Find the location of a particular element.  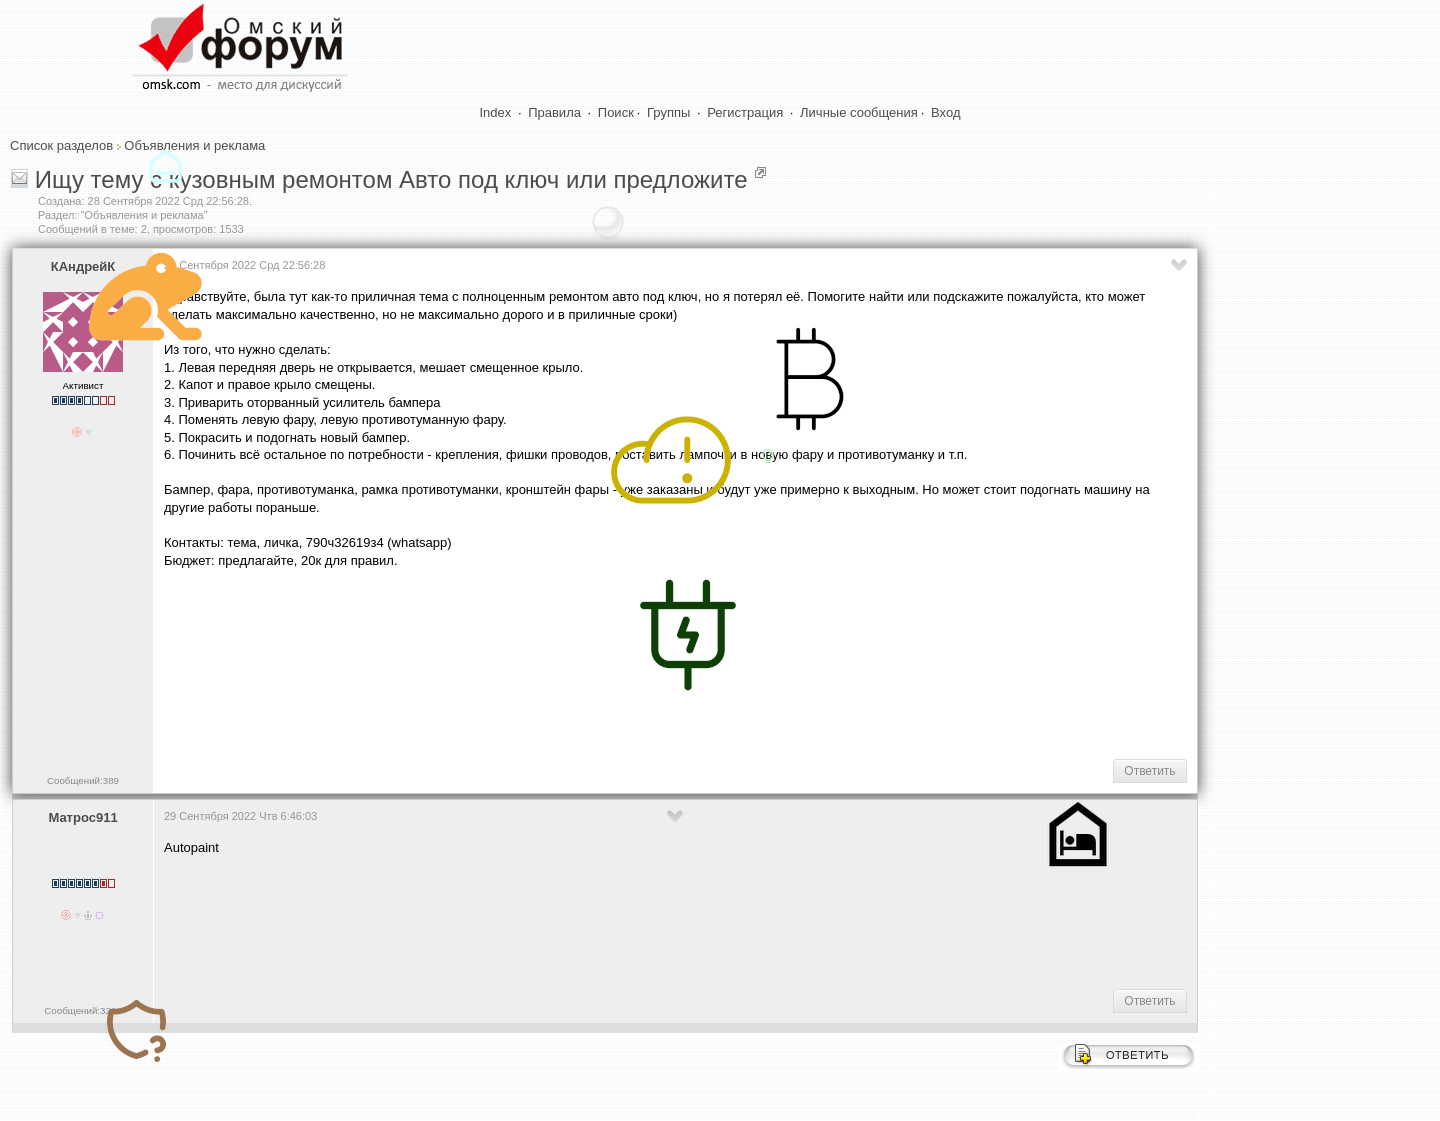

view bitcoin balance or wallet is located at coordinates (806, 381).